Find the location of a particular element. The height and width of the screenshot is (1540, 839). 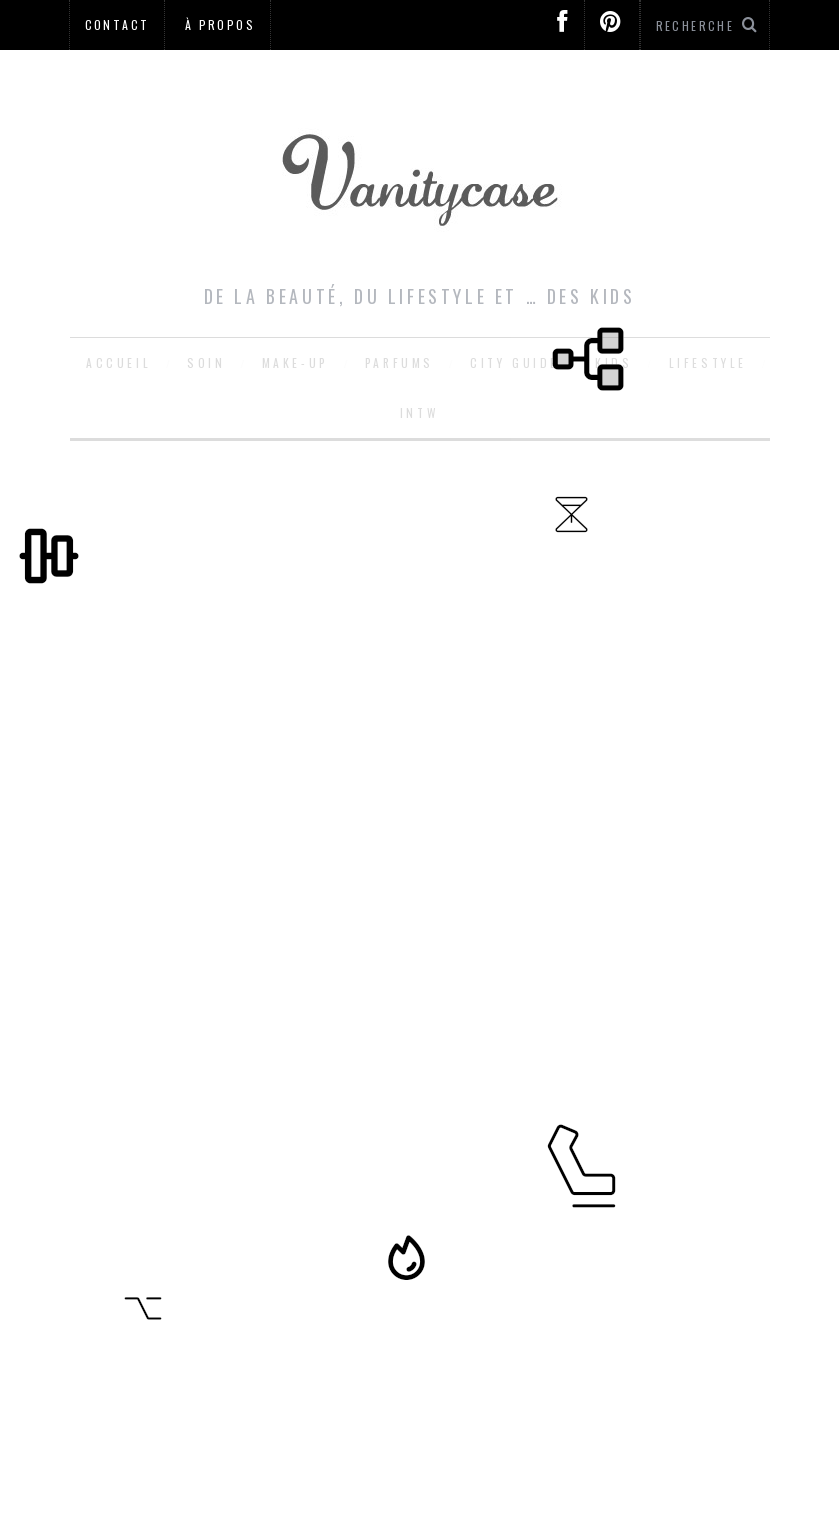

indicates loading or processing in progress is located at coordinates (571, 514).